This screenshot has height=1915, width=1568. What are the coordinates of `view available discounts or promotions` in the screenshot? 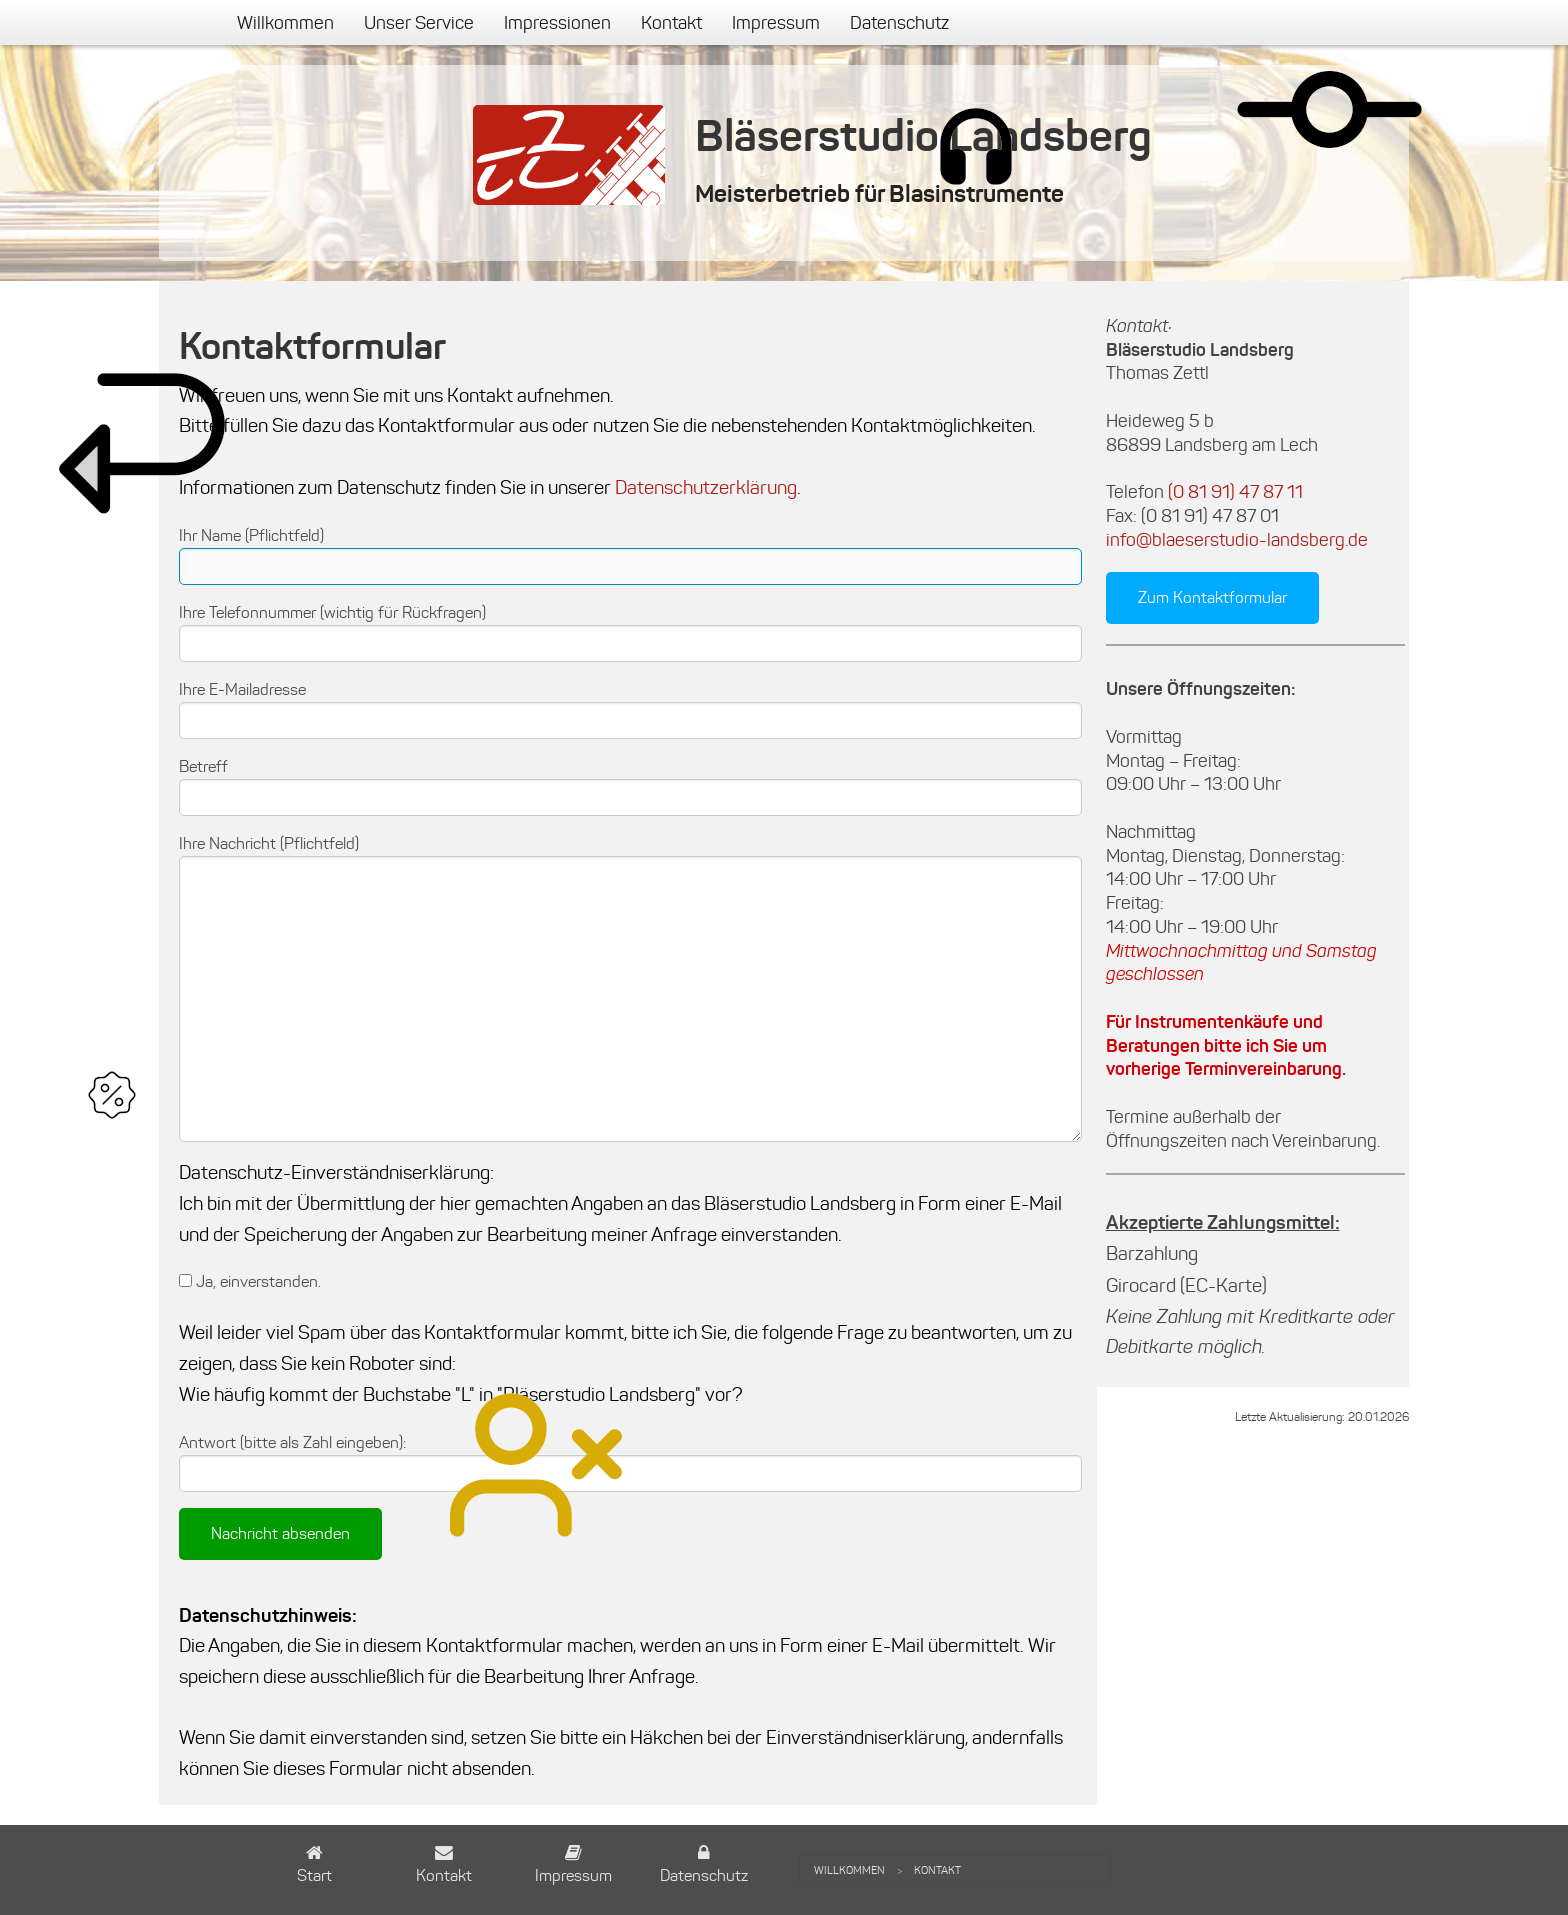 It's located at (112, 1095).